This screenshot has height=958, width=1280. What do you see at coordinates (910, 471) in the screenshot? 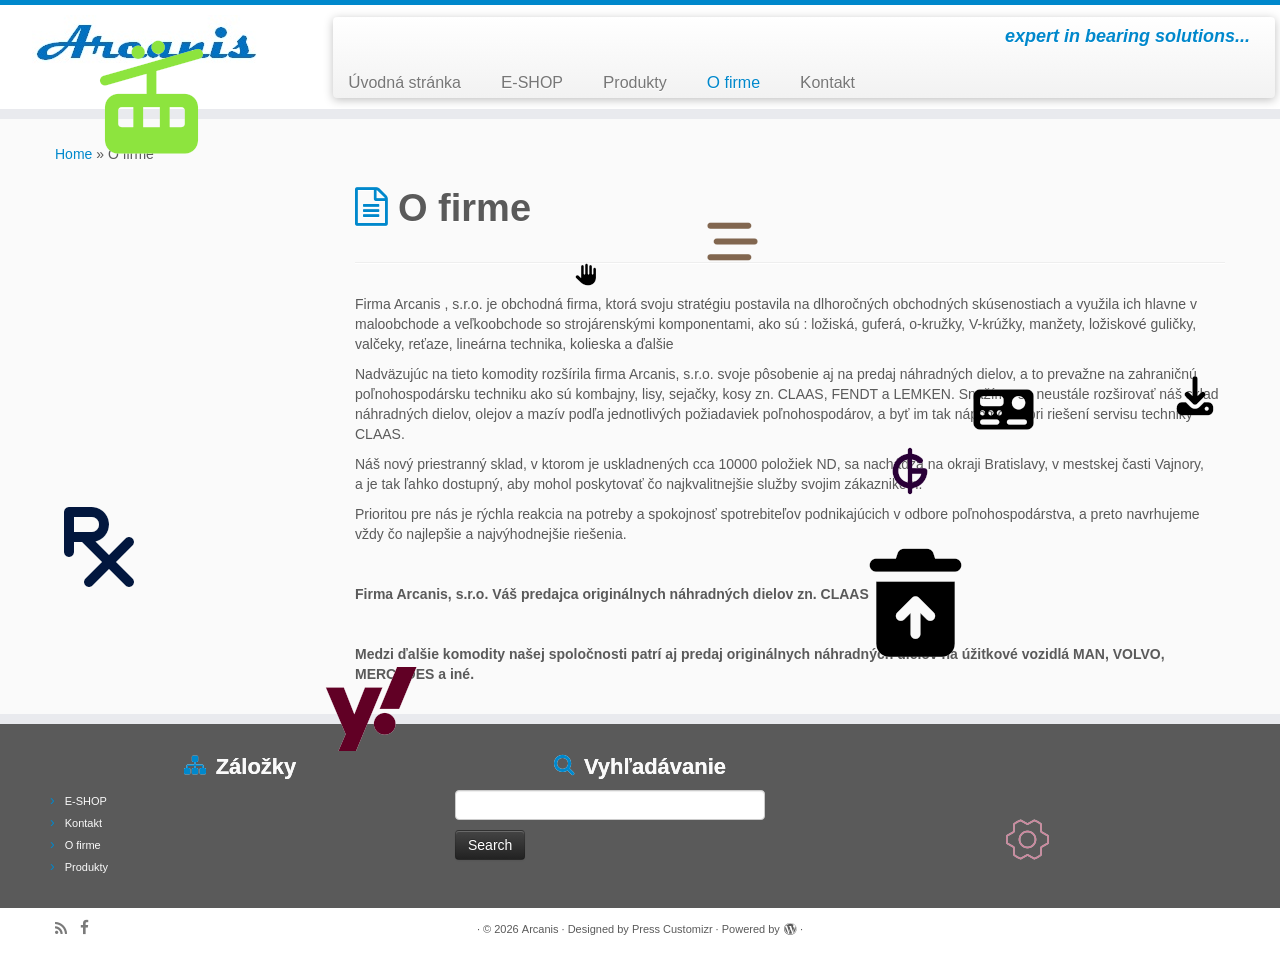
I see `indicates paraguayan guaraní currency` at bounding box center [910, 471].